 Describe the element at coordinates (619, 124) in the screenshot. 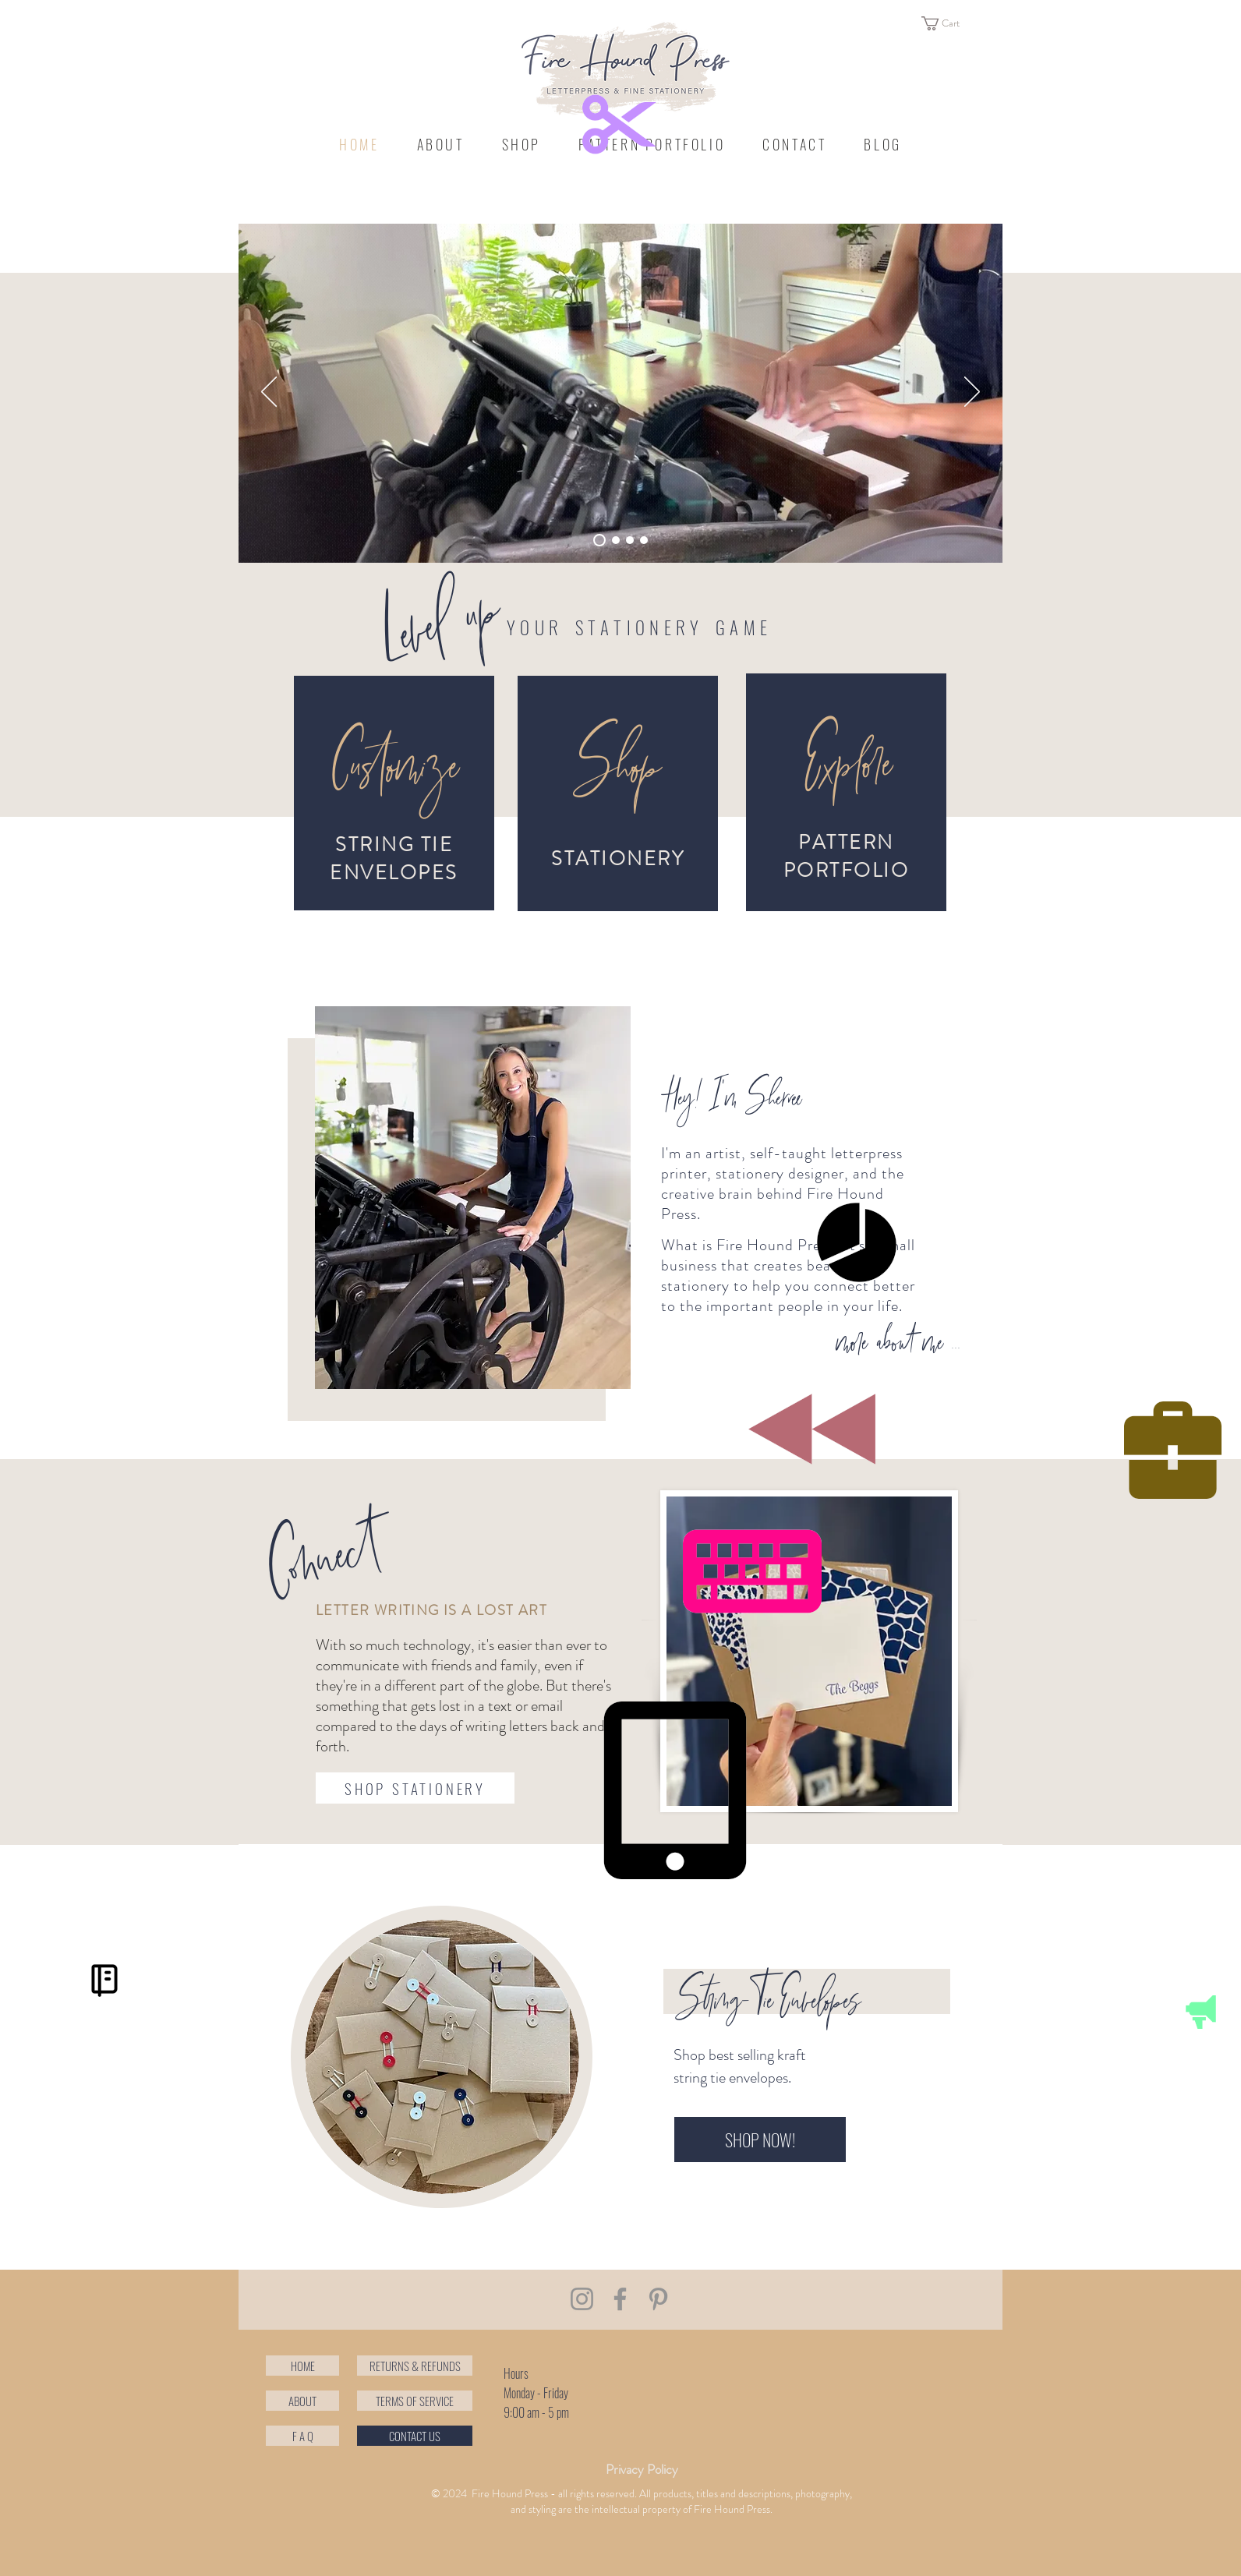

I see `cut selected content to clipboard` at that location.